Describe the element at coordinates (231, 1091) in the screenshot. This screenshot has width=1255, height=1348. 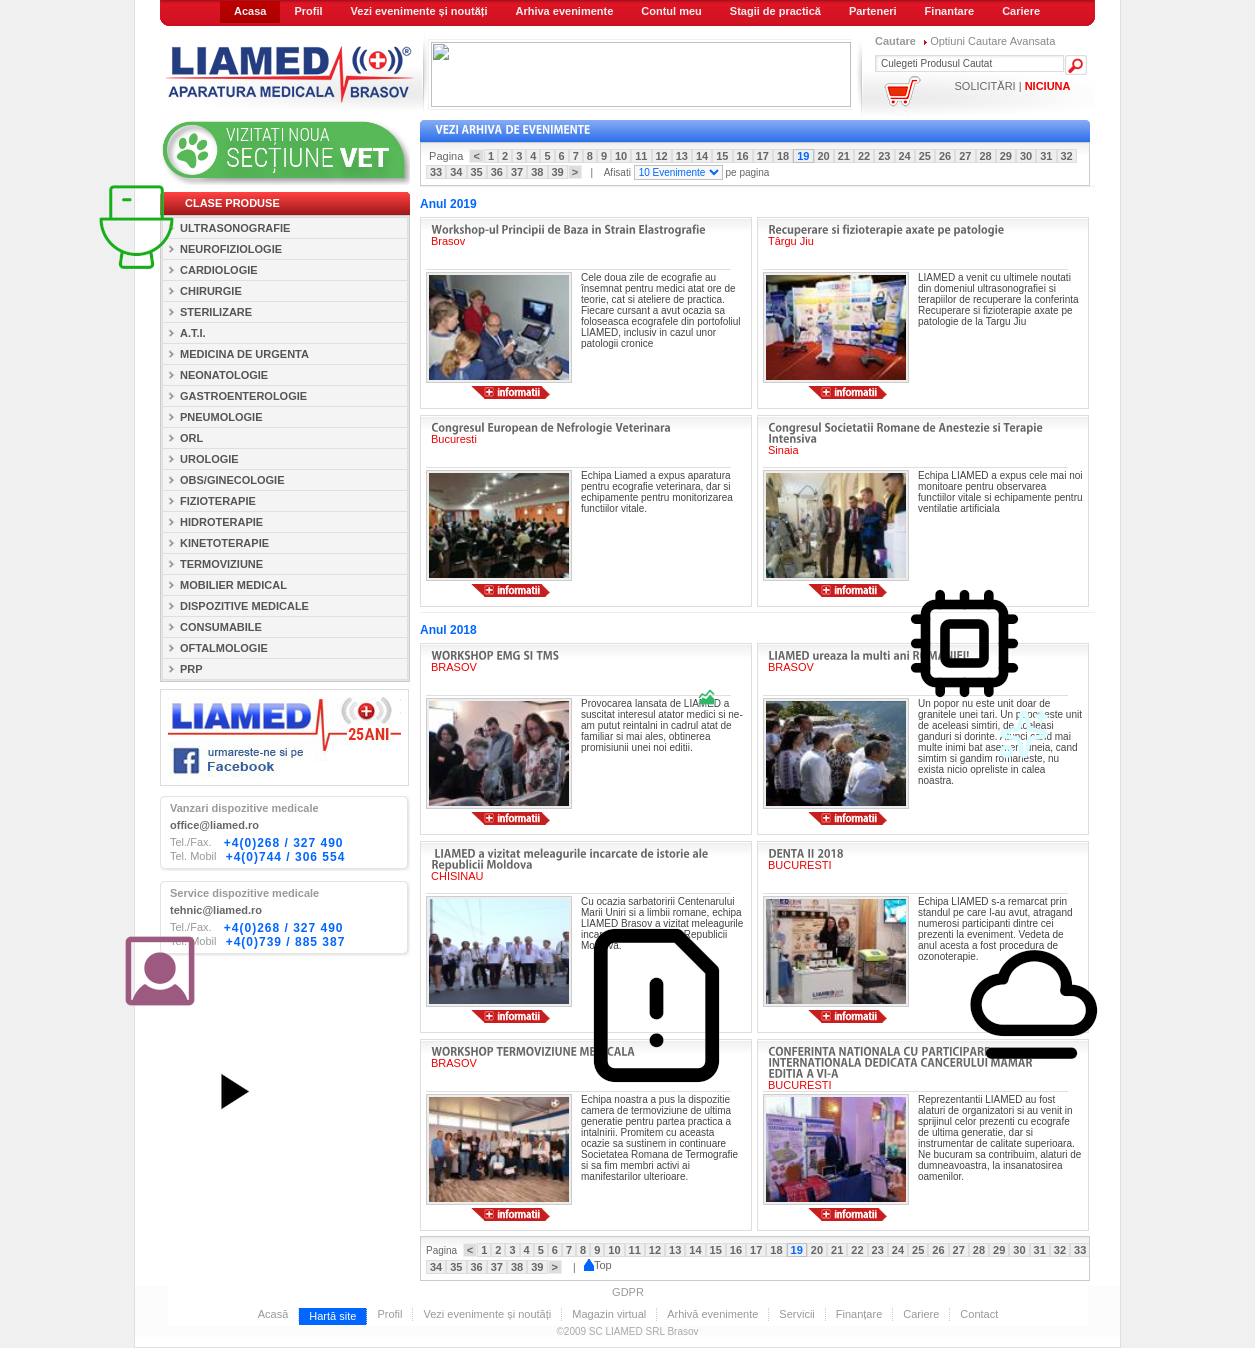
I see `start media playback` at that location.